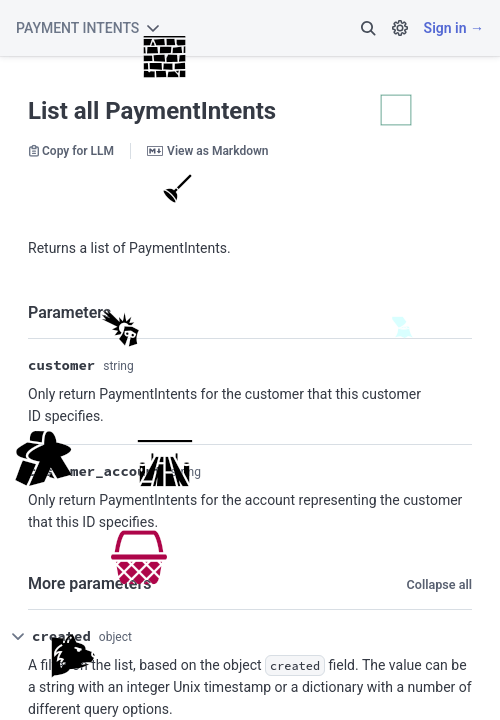 Image resolution: width=500 pixels, height=720 pixels. I want to click on build or place a stone wall in-game, so click(164, 56).